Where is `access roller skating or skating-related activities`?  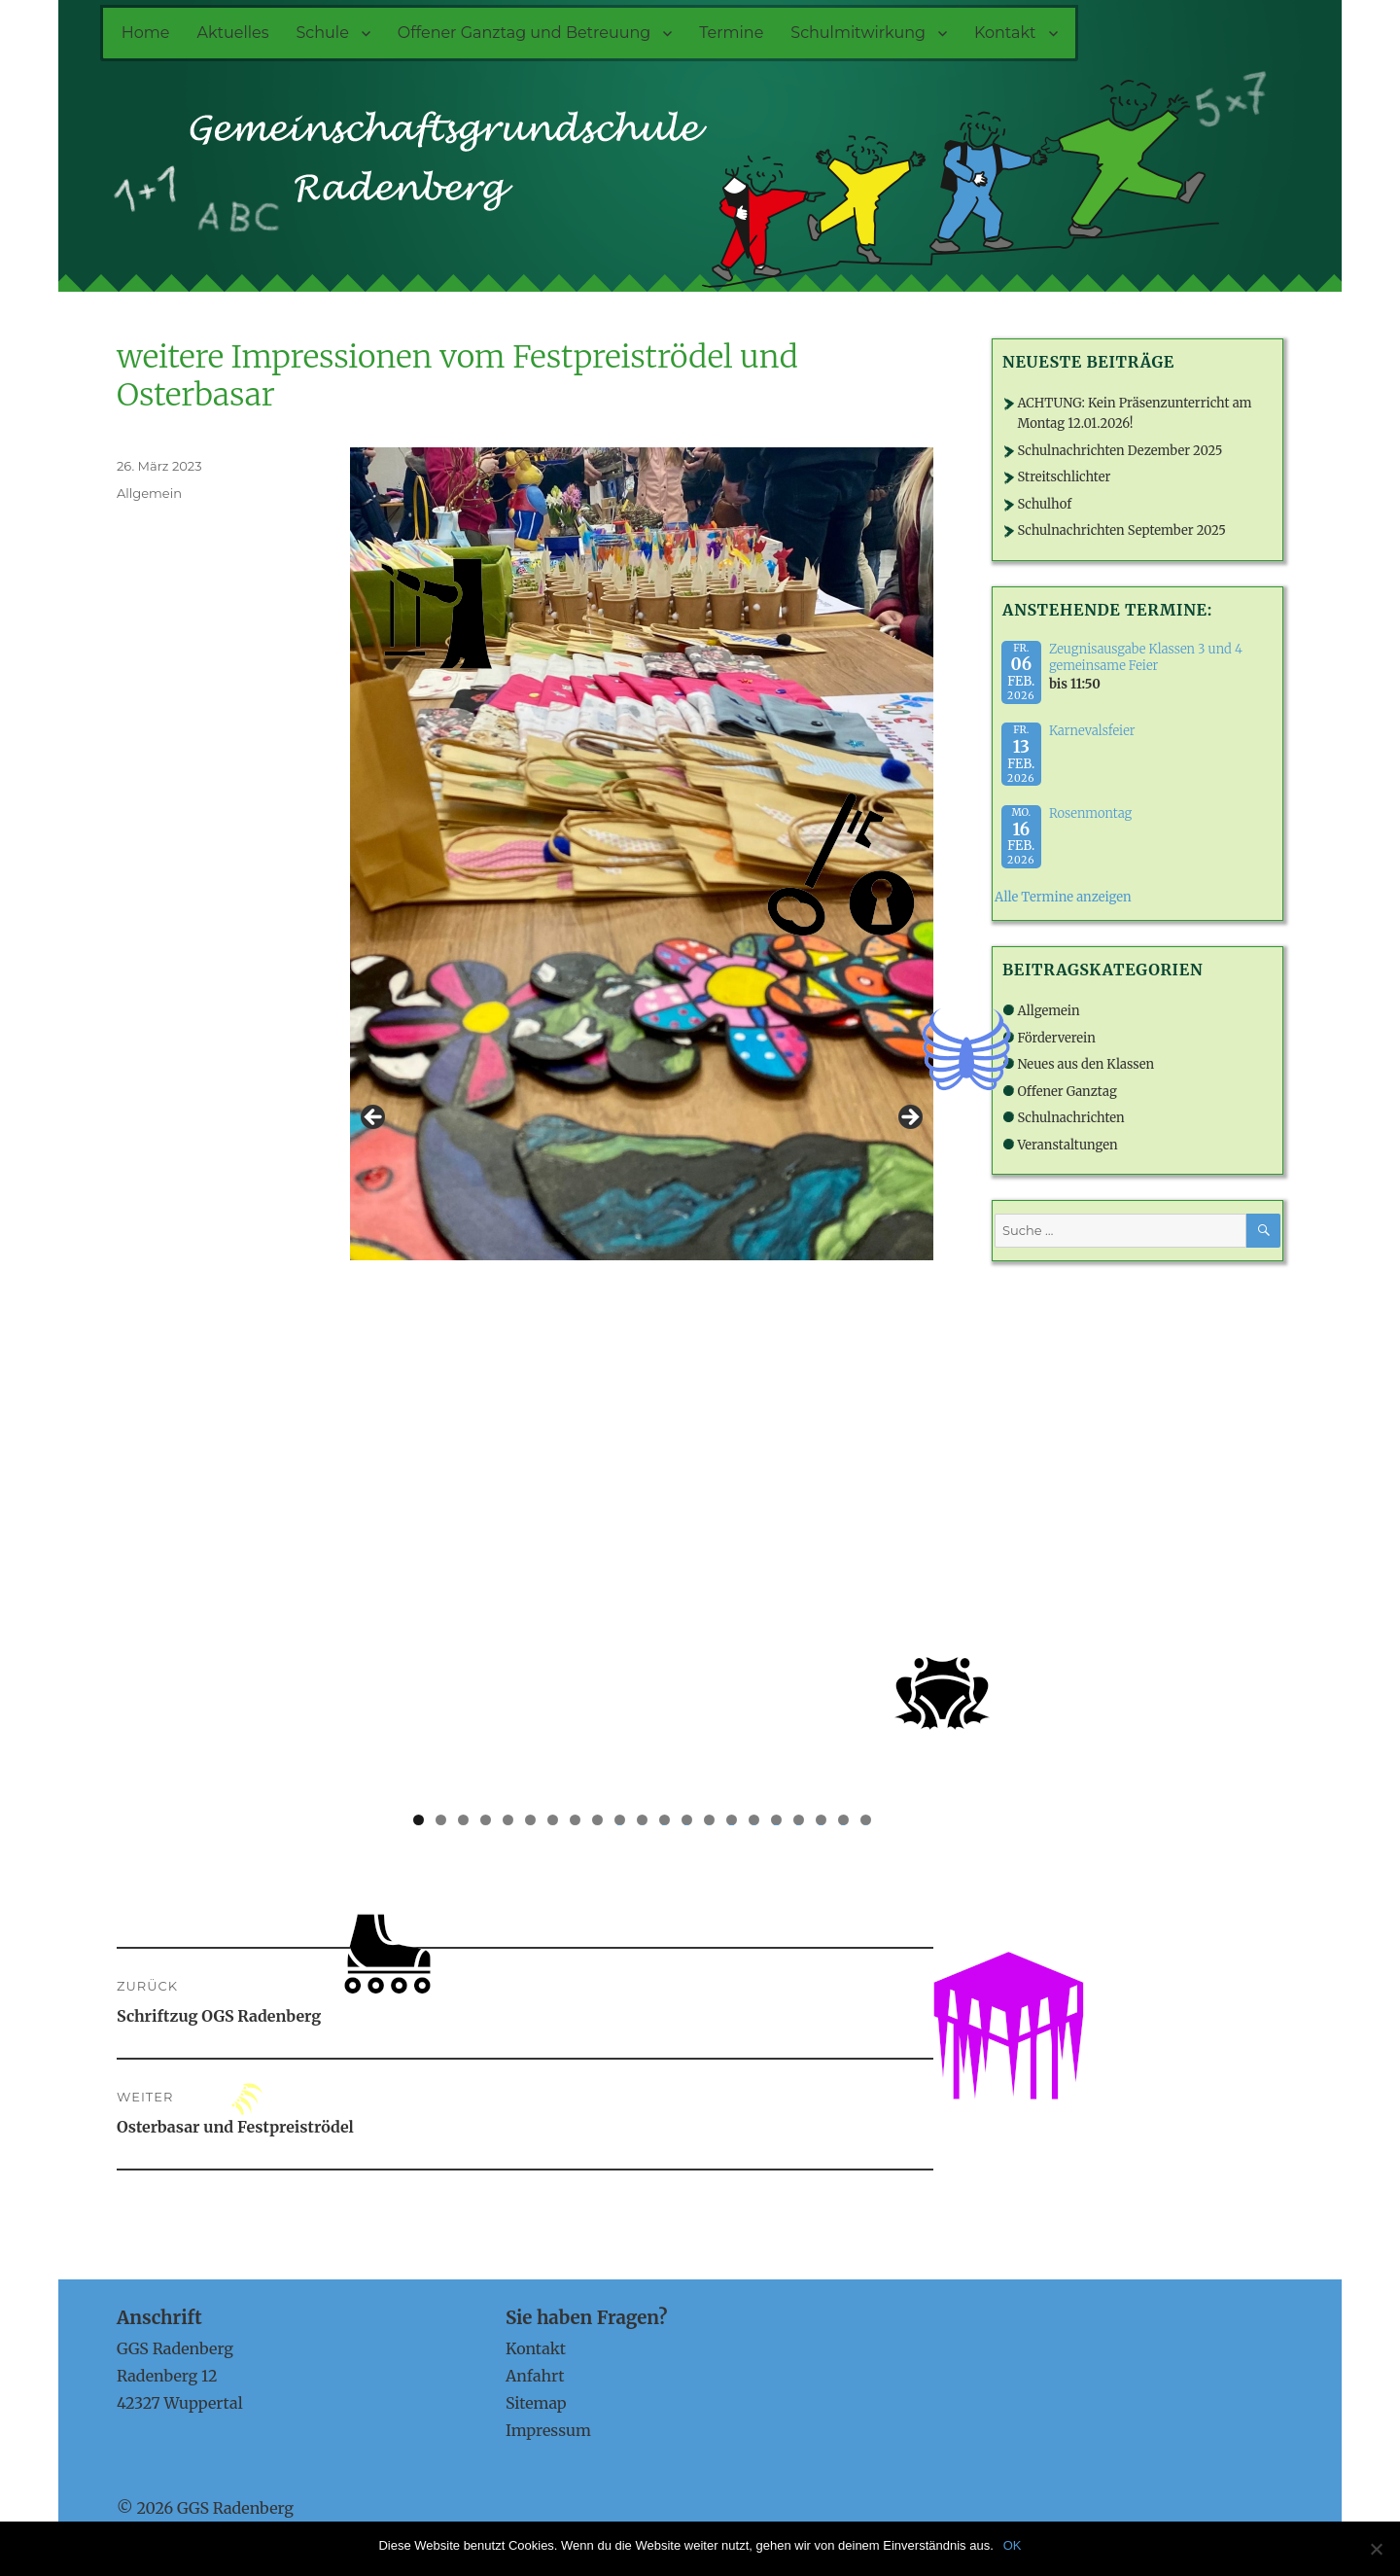
access roller skating or skating-related activities is located at coordinates (387, 1947).